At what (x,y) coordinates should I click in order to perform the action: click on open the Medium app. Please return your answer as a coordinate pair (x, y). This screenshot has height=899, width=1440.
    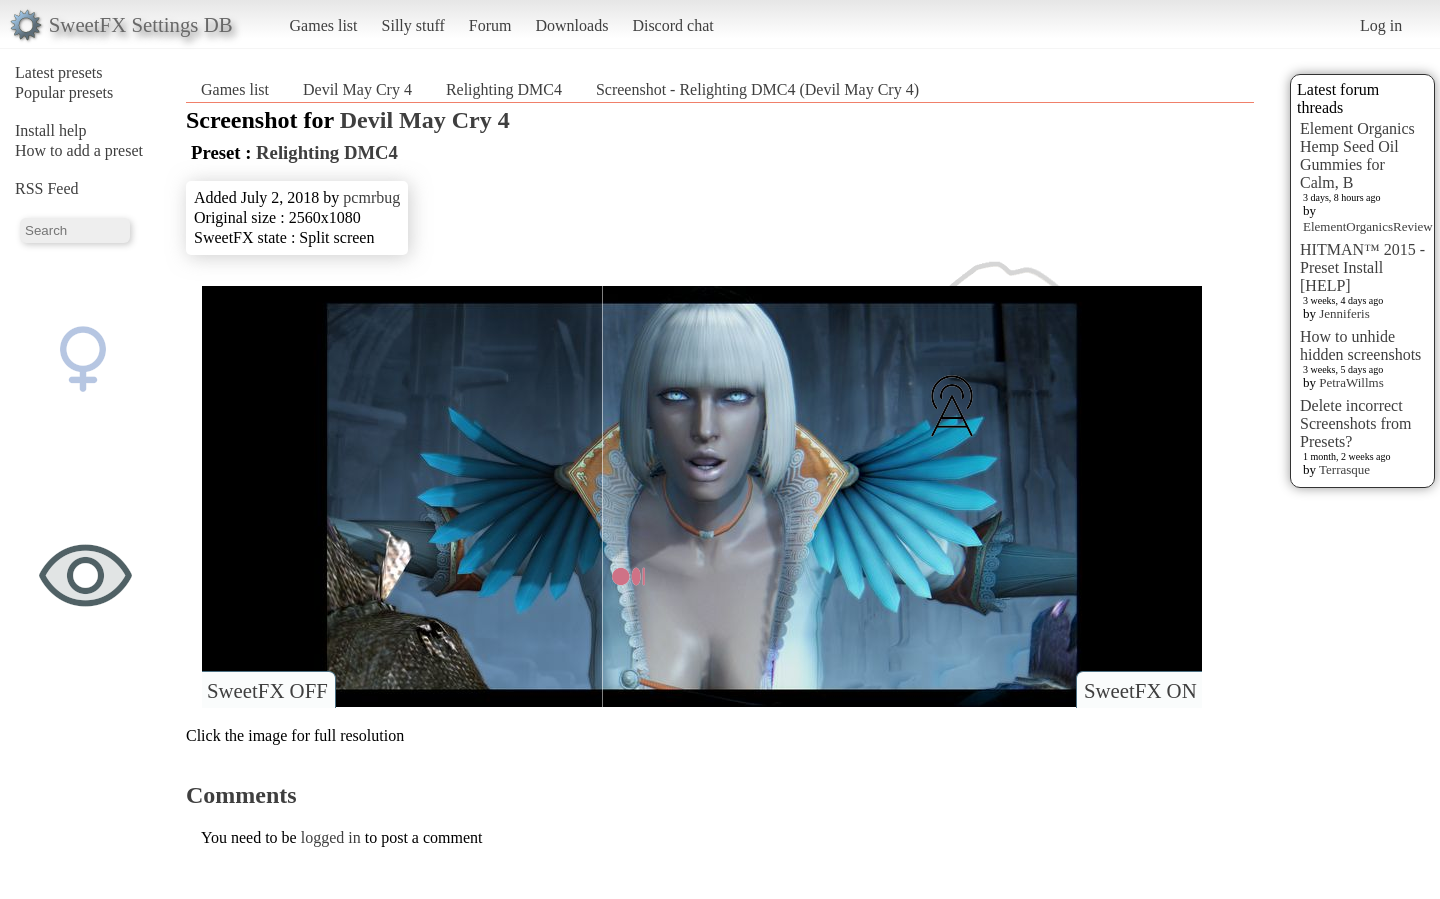
    Looking at the image, I should click on (628, 576).